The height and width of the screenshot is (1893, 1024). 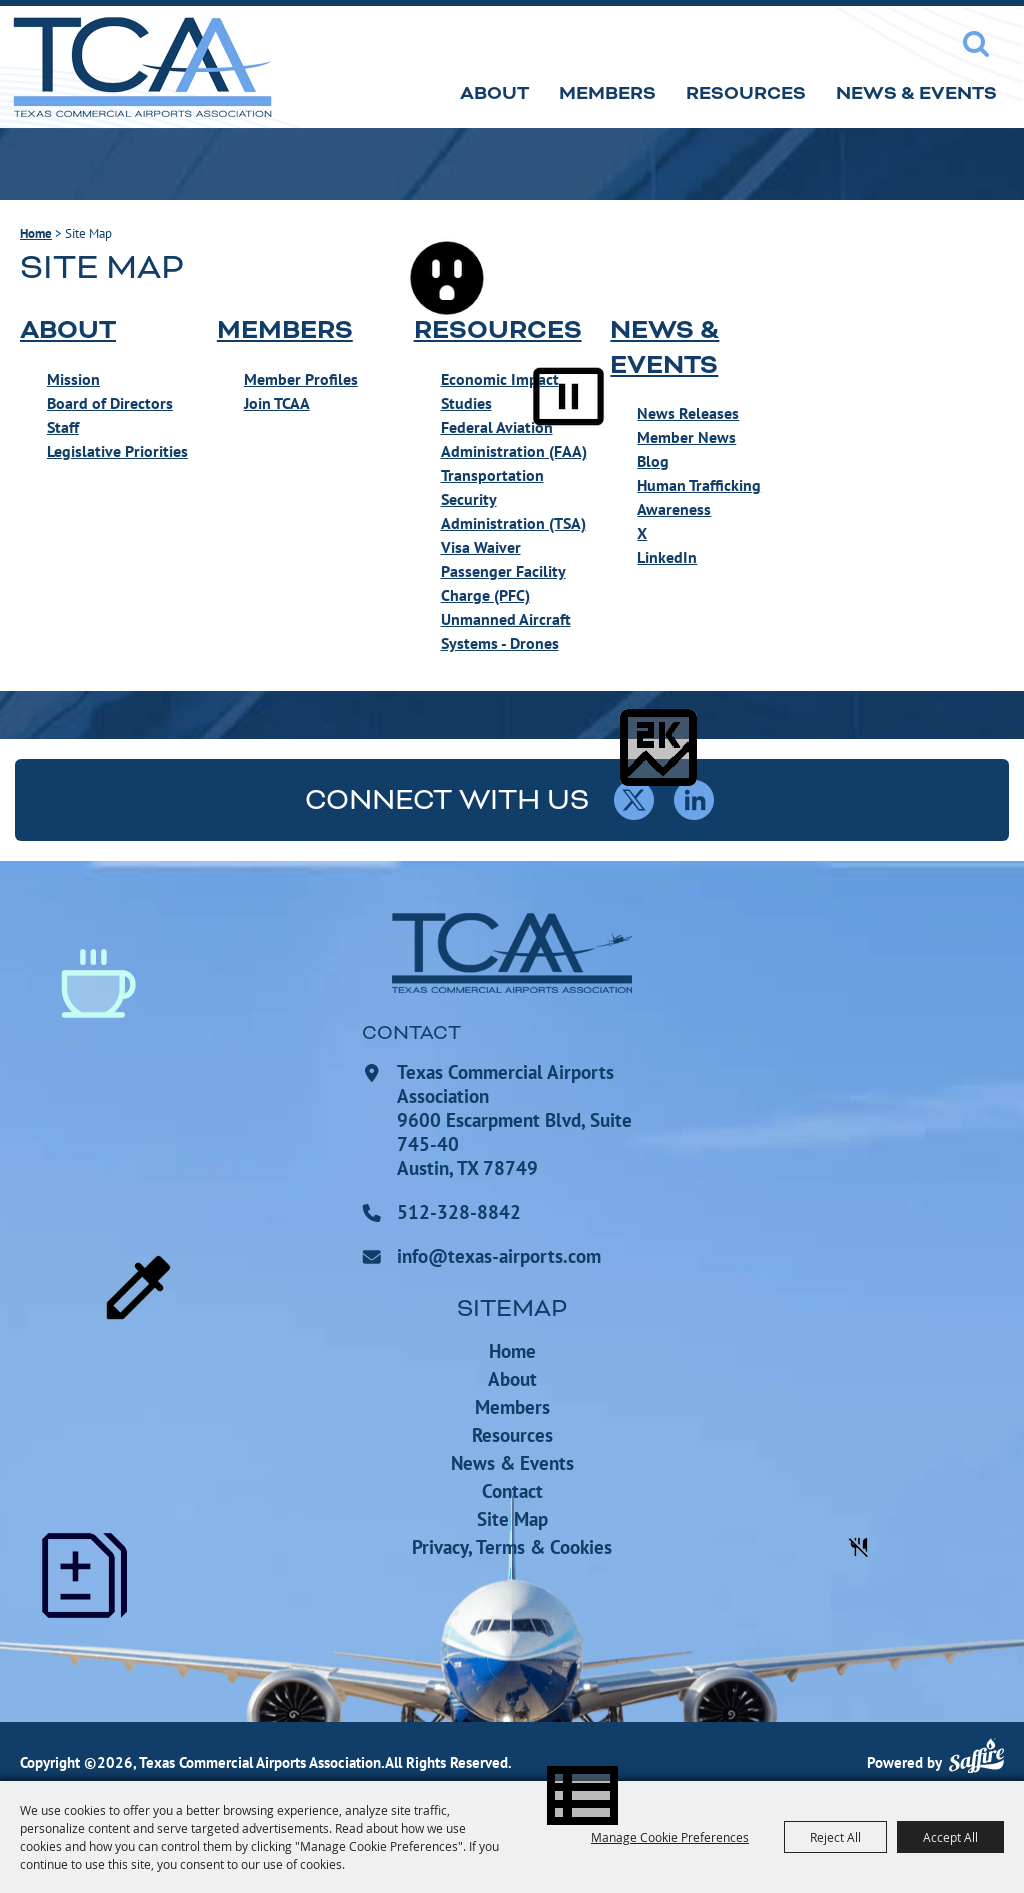 What do you see at coordinates (568, 396) in the screenshot?
I see `pause an ongoing presentation` at bounding box center [568, 396].